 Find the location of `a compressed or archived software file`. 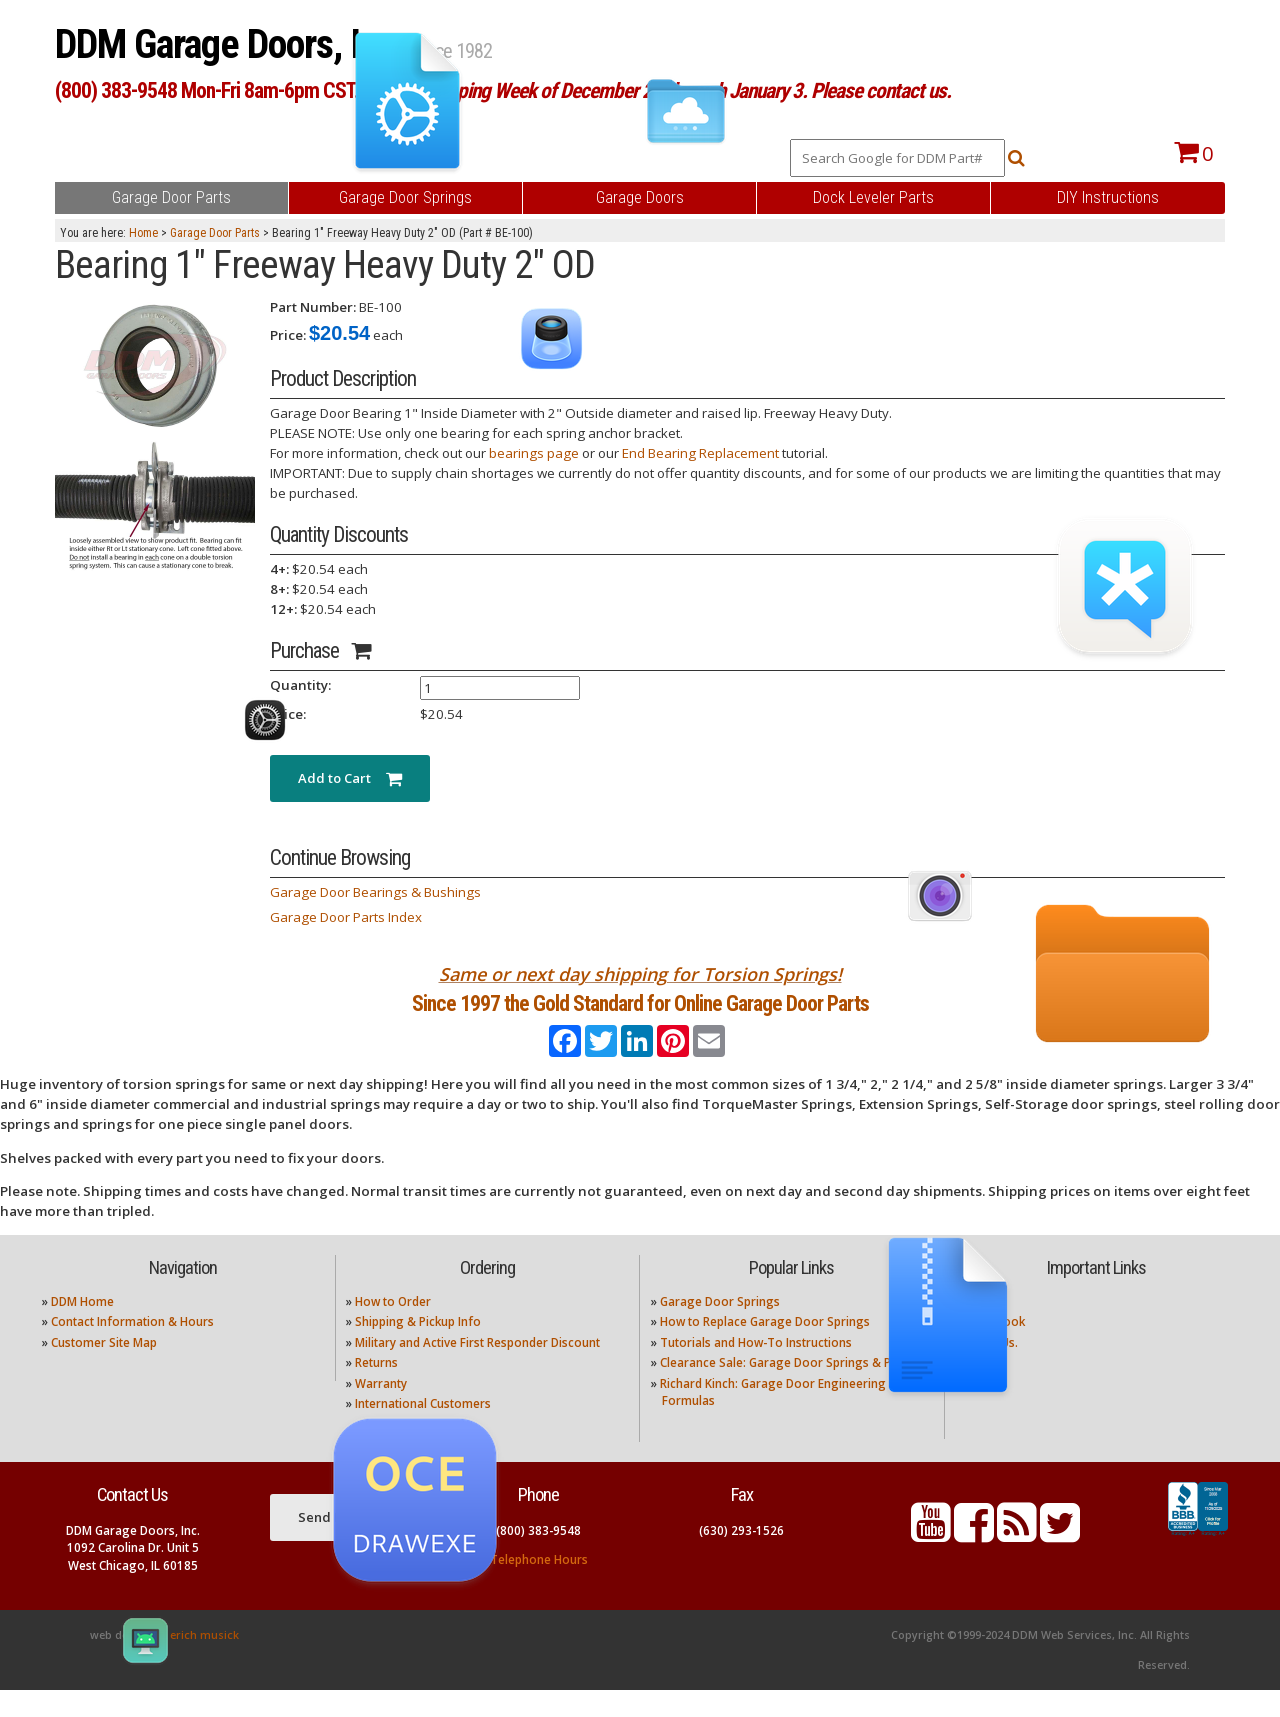

a compressed or archived software file is located at coordinates (948, 1318).